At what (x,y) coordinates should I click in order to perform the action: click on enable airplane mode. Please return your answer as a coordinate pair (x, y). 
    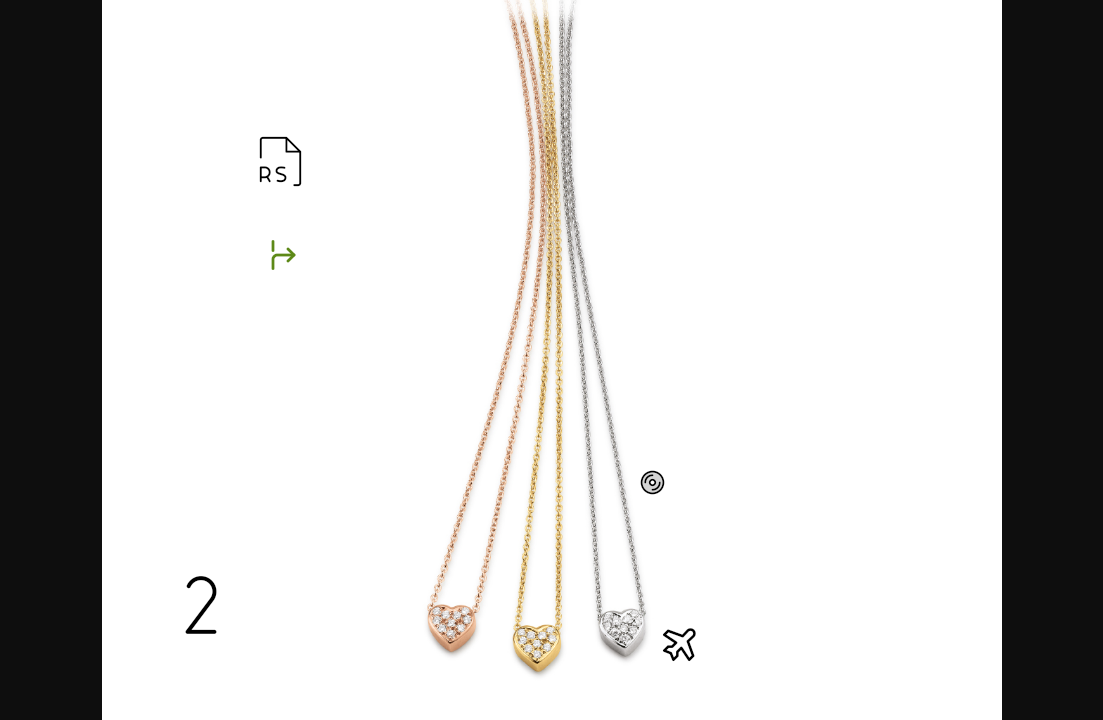
    Looking at the image, I should click on (680, 644).